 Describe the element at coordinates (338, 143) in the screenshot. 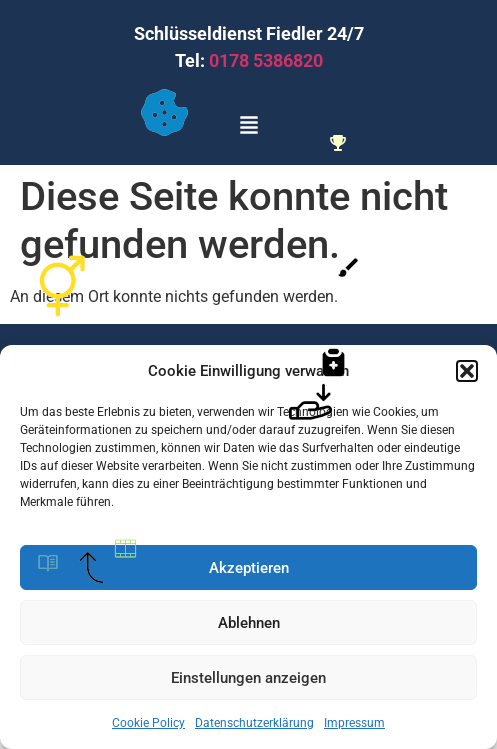

I see `view achievements or awards` at that location.